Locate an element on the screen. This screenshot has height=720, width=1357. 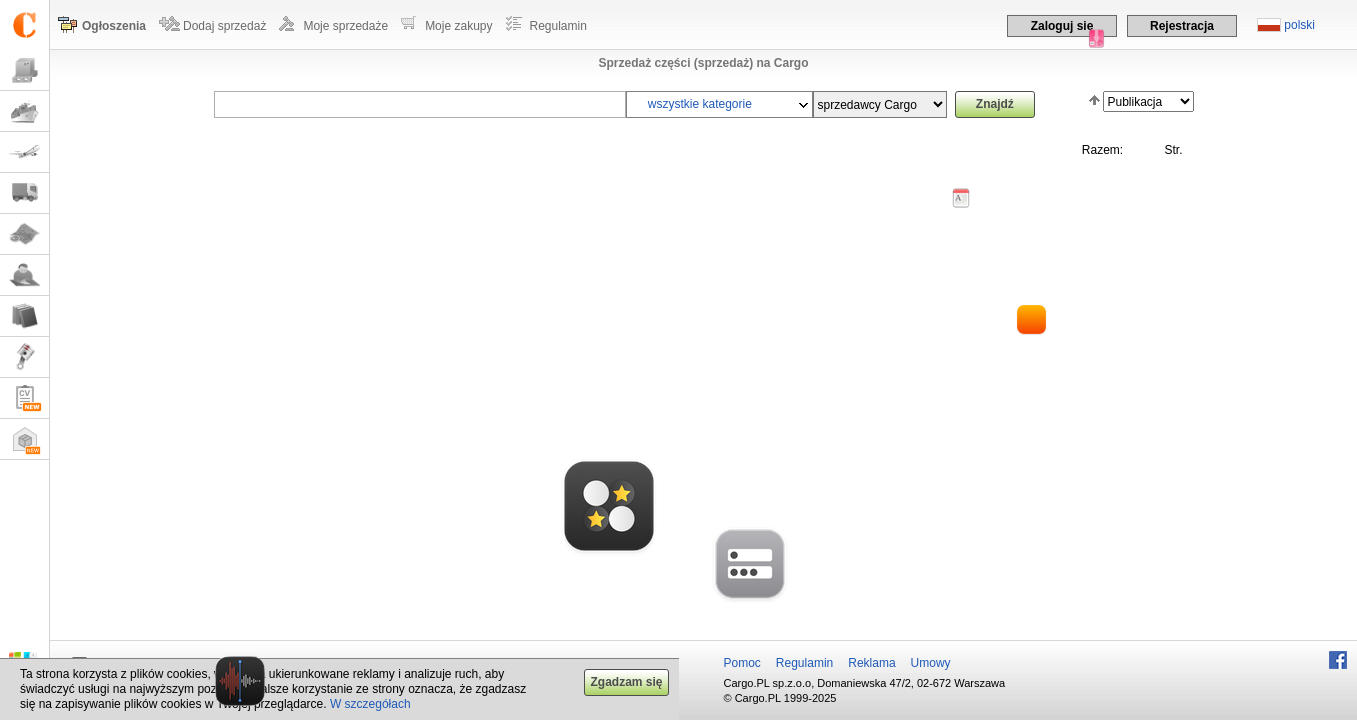
launch iagno reversi board game is located at coordinates (609, 506).